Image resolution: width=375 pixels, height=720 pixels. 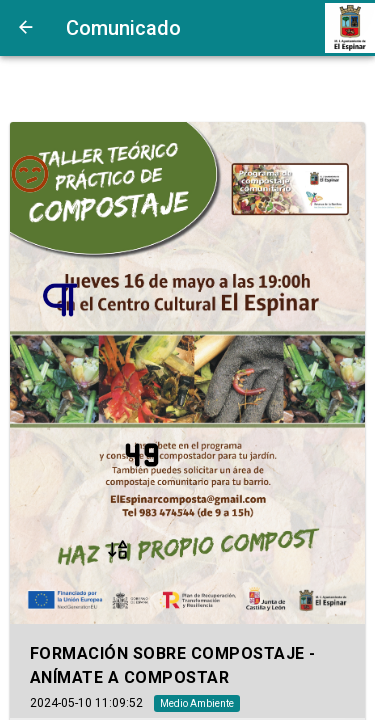 I want to click on insert paragraph break in text editor, so click(x=61, y=300).